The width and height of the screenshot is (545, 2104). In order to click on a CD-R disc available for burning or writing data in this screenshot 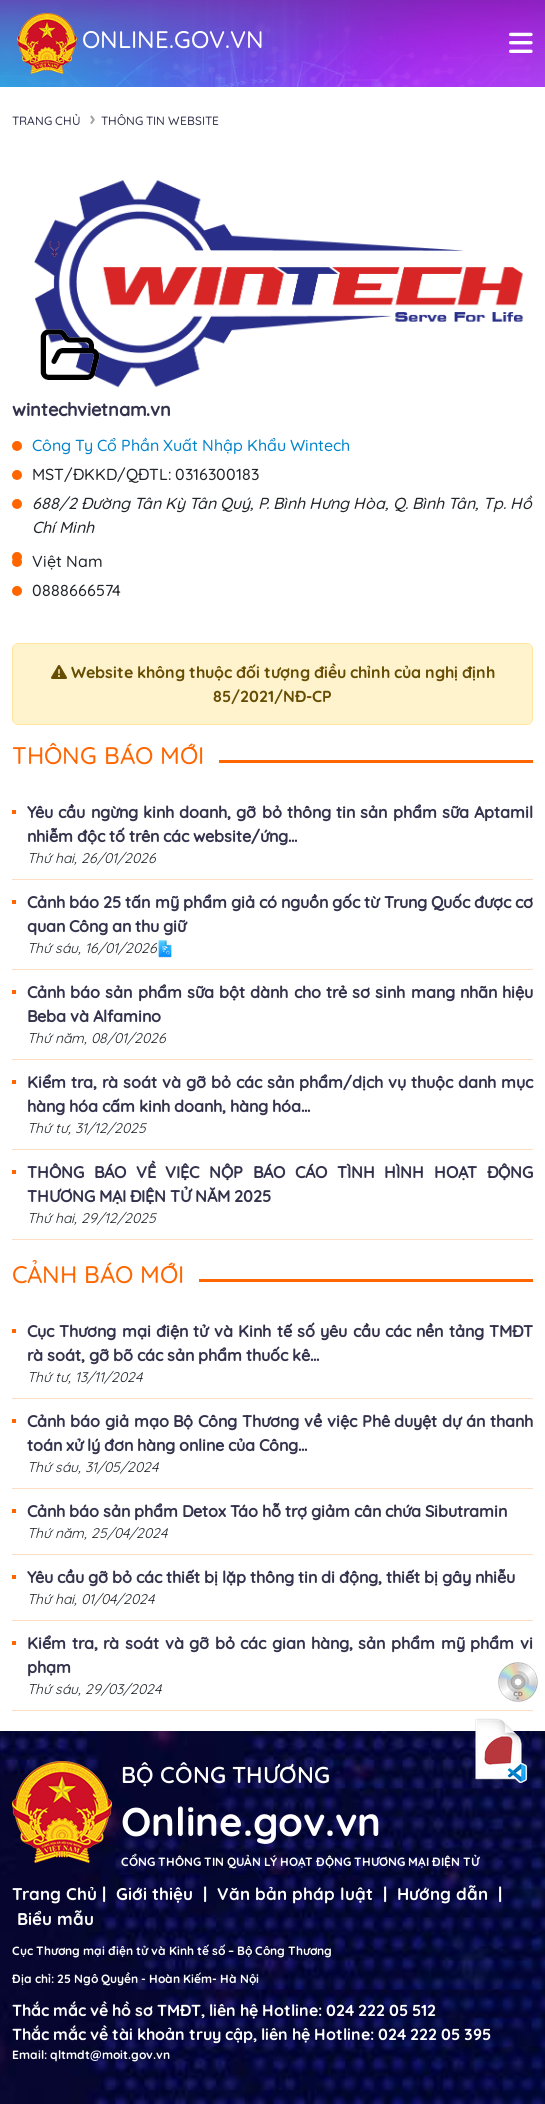, I will do `click(518, 1682)`.